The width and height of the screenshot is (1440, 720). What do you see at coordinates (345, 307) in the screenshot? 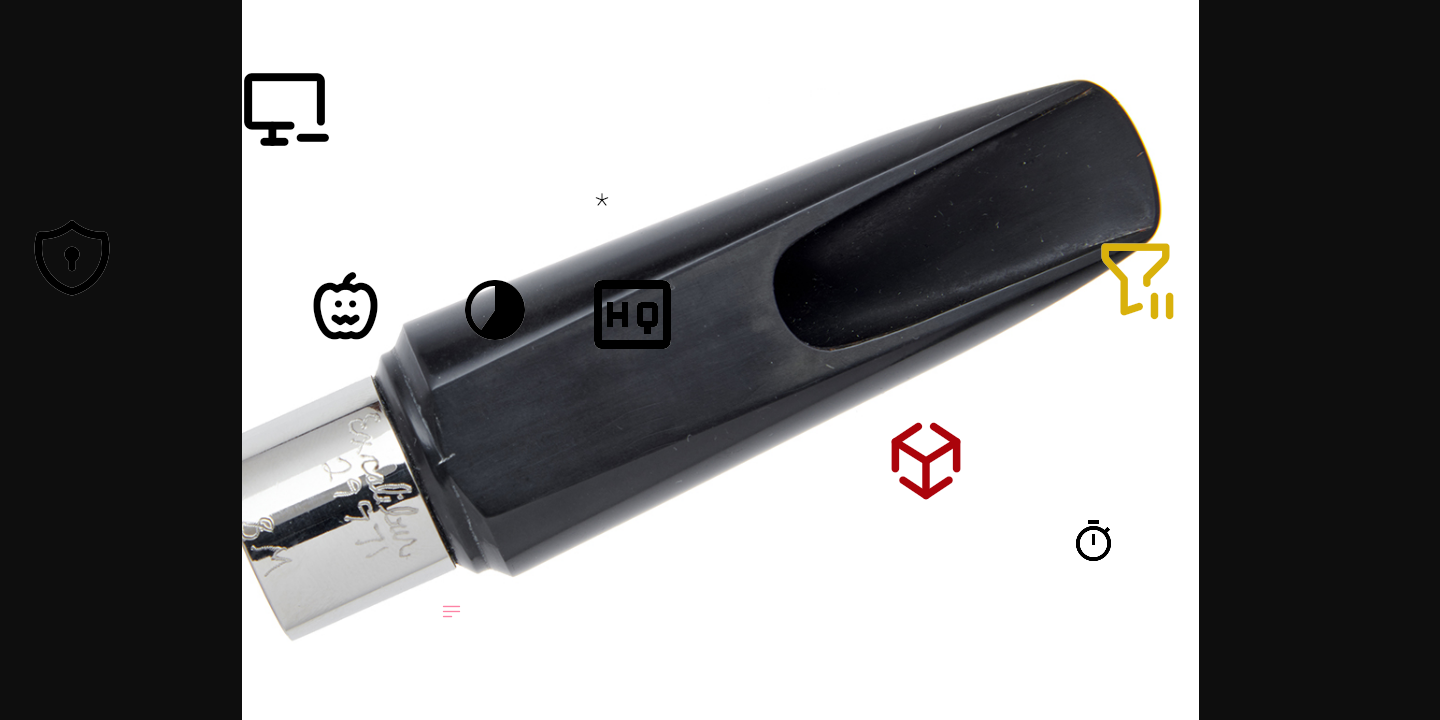
I see `access halloween-themed content or settings` at bounding box center [345, 307].